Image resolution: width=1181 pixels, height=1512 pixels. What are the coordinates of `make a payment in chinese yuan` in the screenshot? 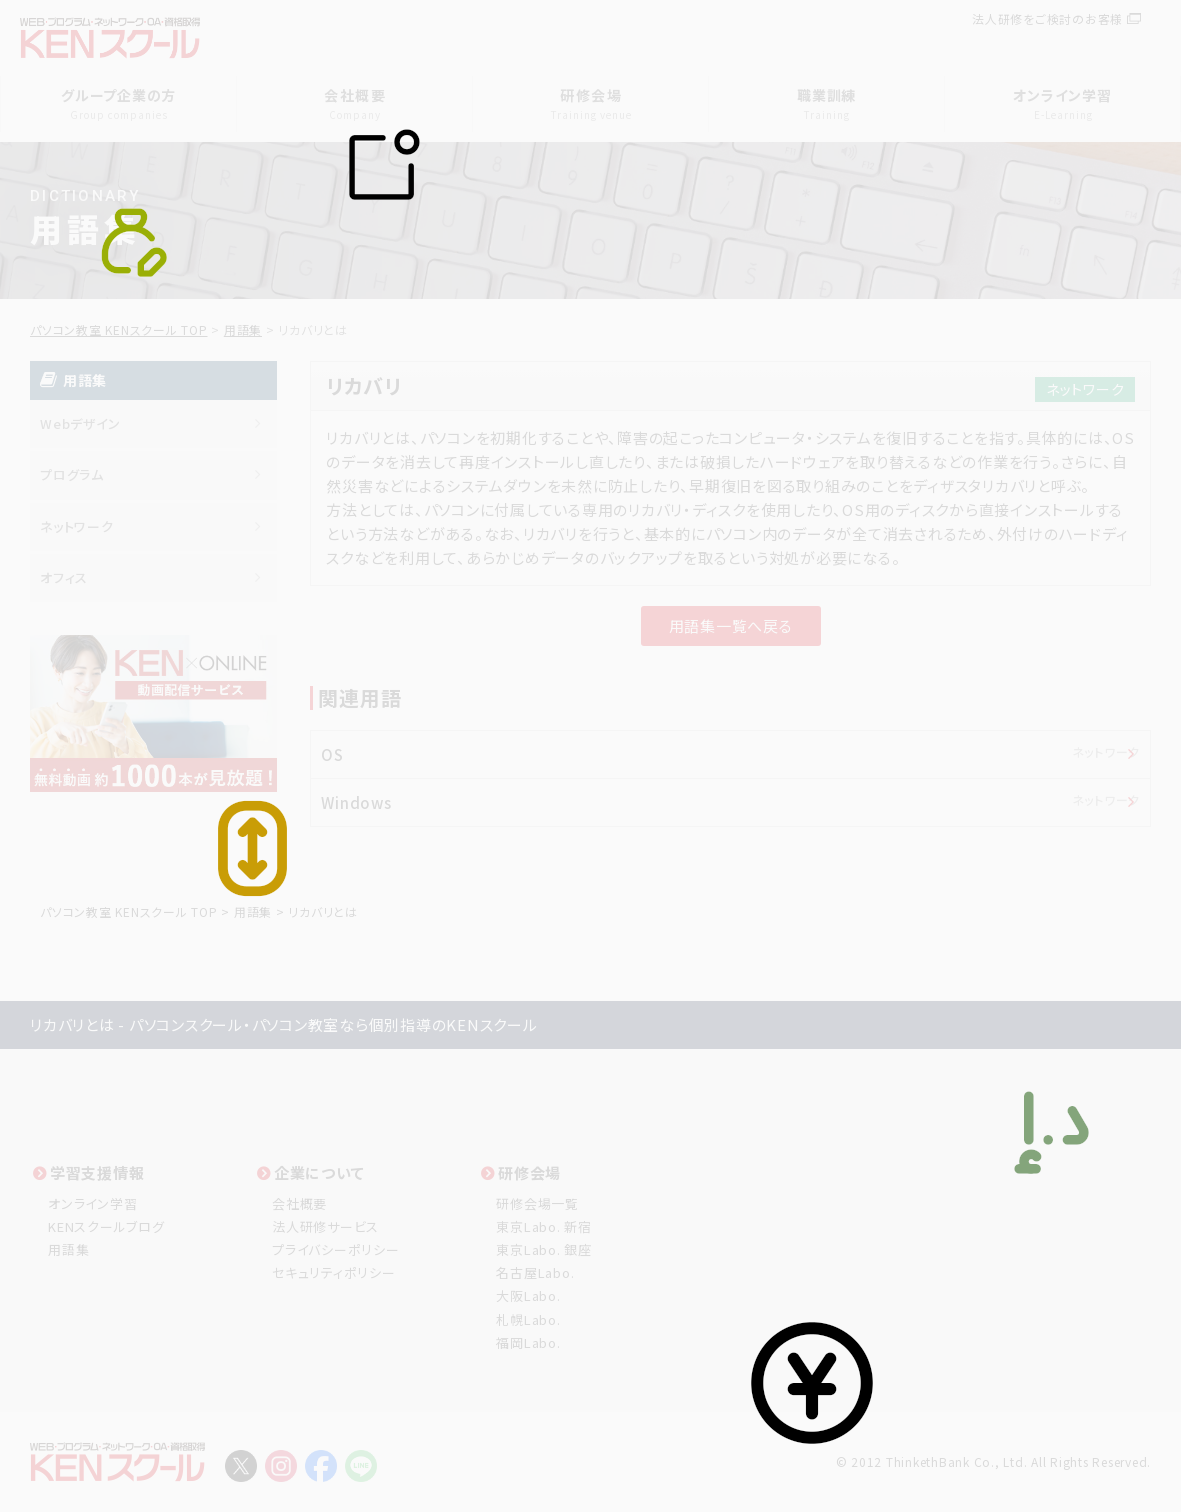 It's located at (812, 1383).